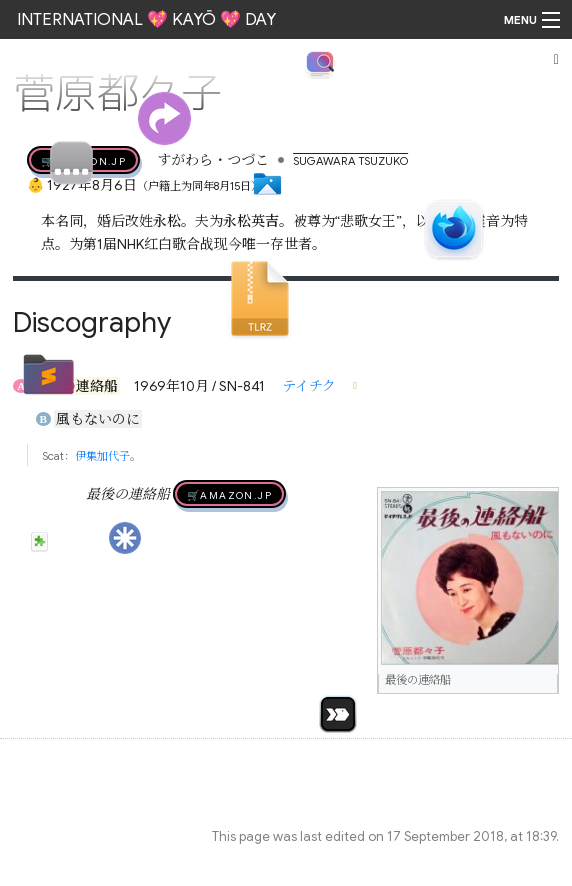 The width and height of the screenshot is (572, 886). What do you see at coordinates (338, 714) in the screenshot?
I see `open fish shell terminal application` at bounding box center [338, 714].